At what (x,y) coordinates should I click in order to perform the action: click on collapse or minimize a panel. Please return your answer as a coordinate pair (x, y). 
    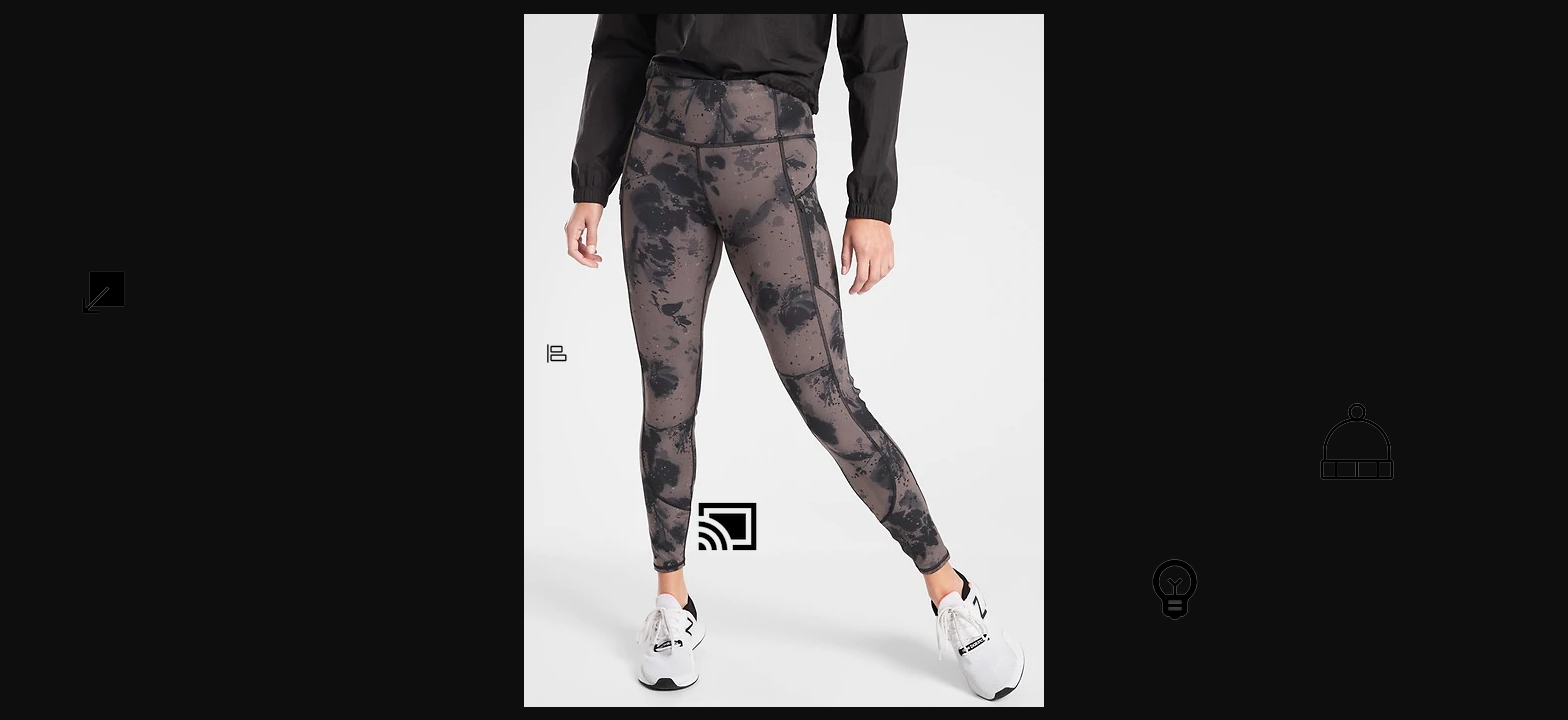
    Looking at the image, I should click on (103, 292).